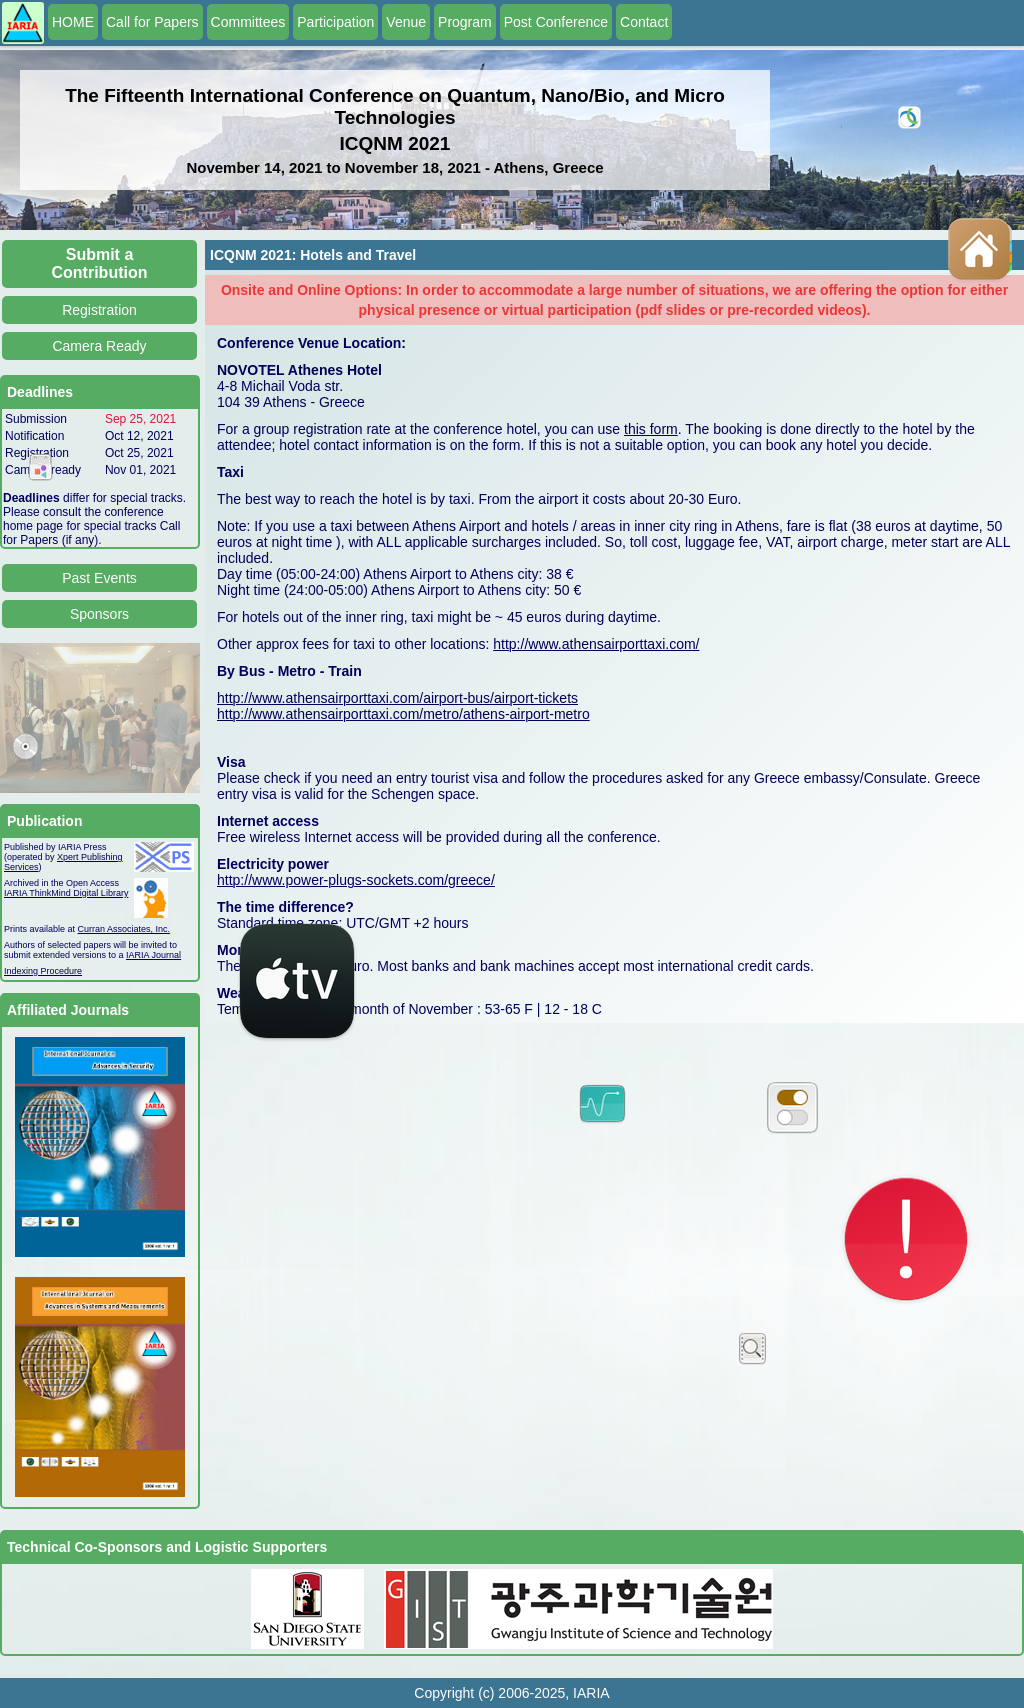  I want to click on open system usage monitoring app, so click(602, 1103).